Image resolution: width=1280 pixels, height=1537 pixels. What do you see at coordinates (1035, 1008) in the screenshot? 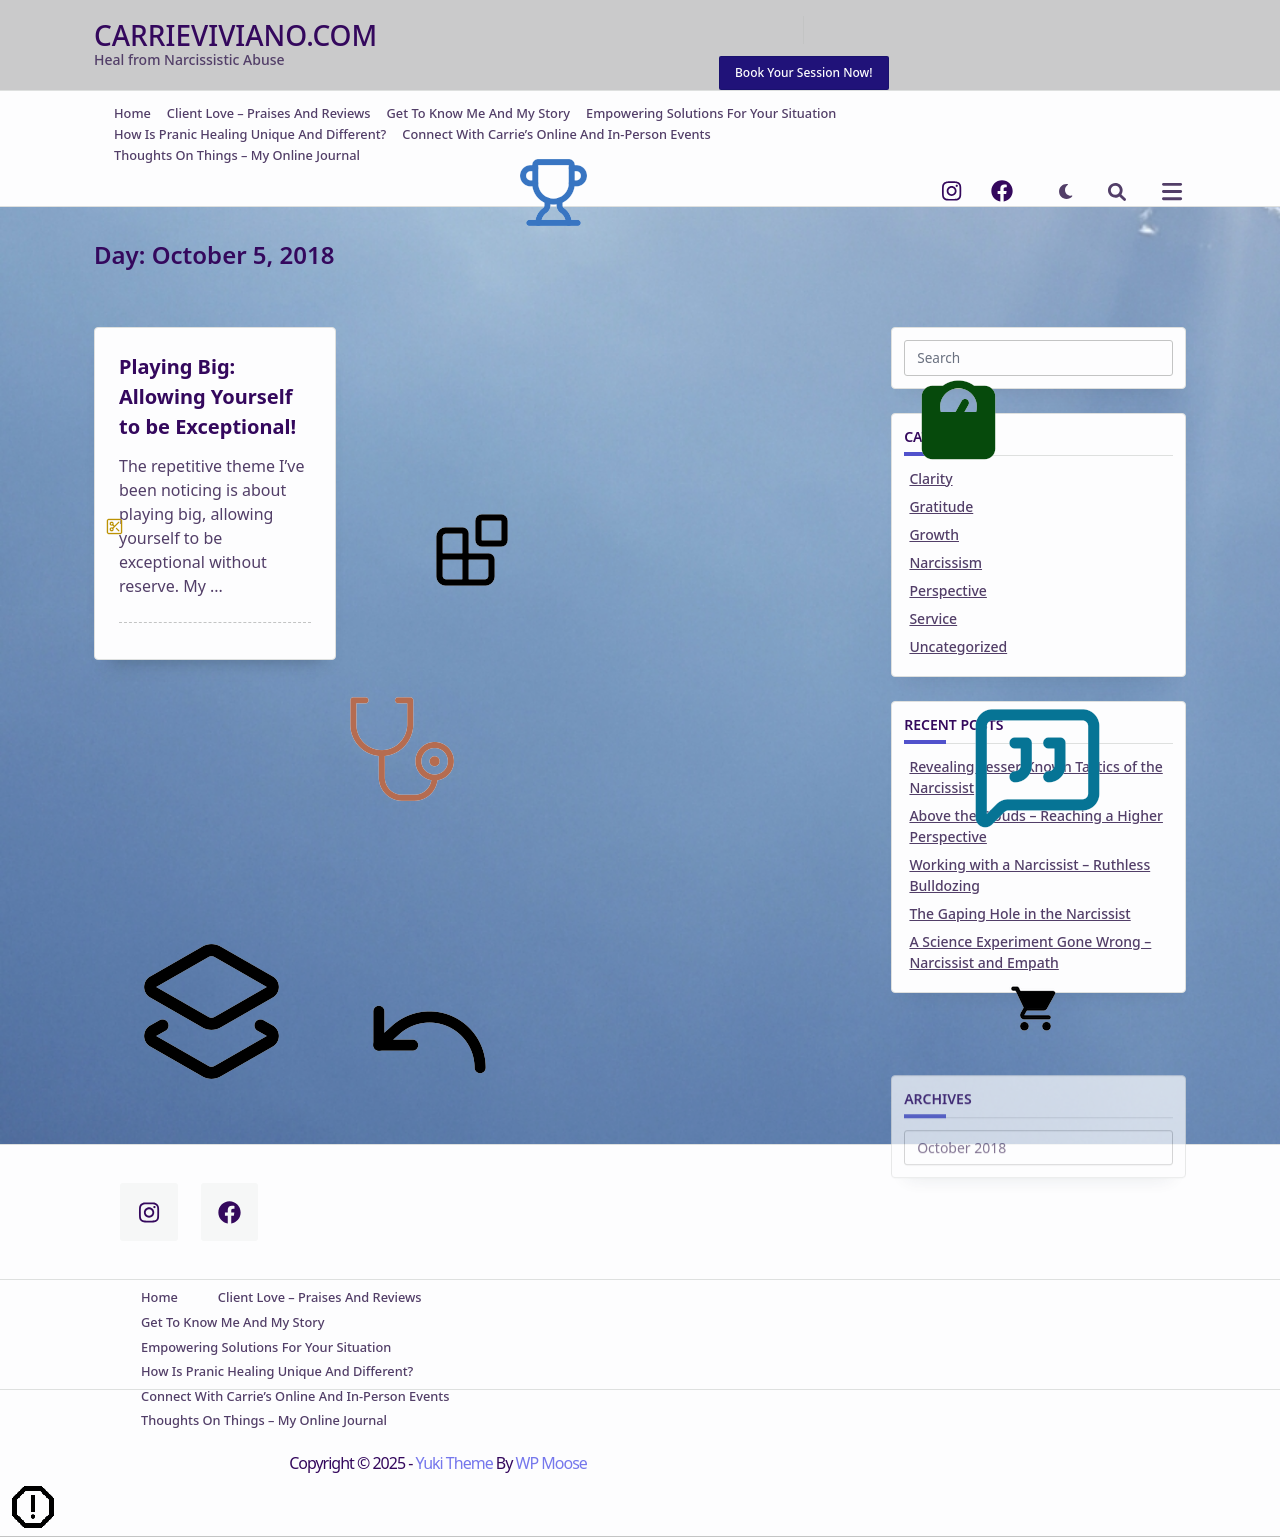
I see `view nearby grocery stores` at bounding box center [1035, 1008].